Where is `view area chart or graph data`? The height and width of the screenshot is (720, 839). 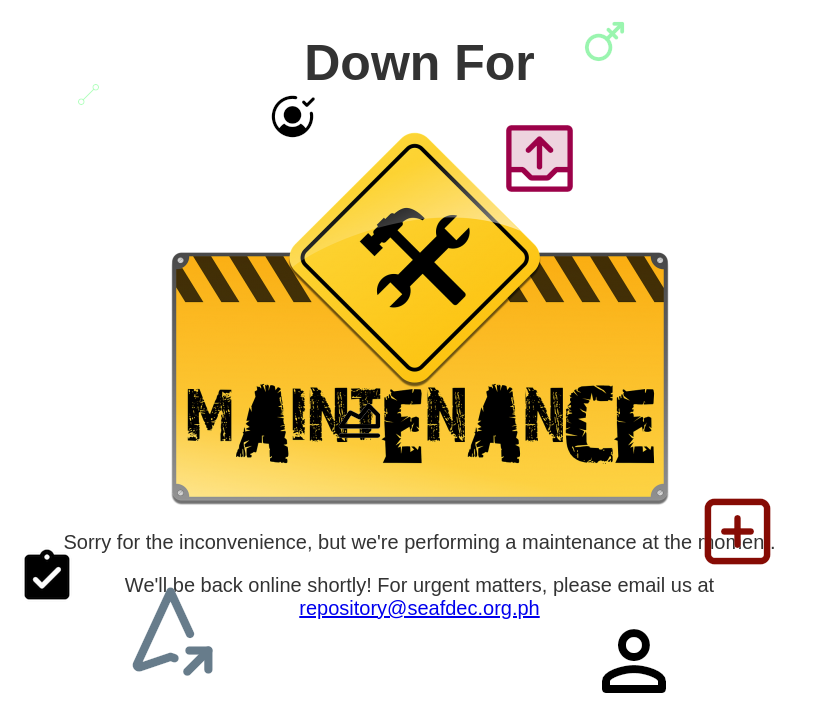 view area chart or graph data is located at coordinates (359, 419).